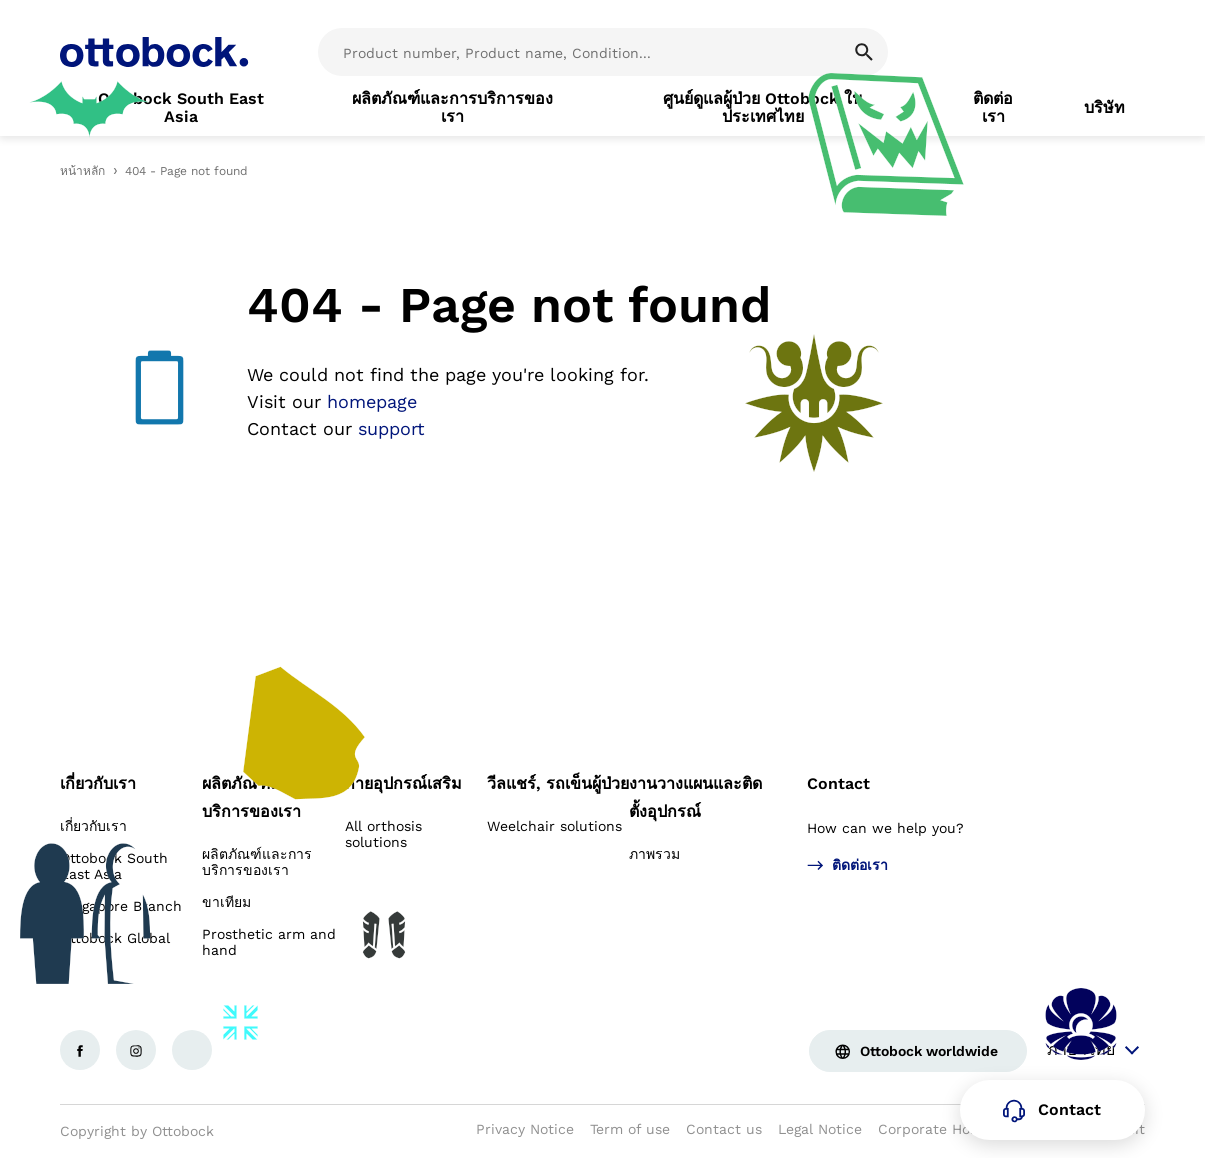  Describe the element at coordinates (304, 733) in the screenshot. I see `select uruguay as your country or region` at that location.